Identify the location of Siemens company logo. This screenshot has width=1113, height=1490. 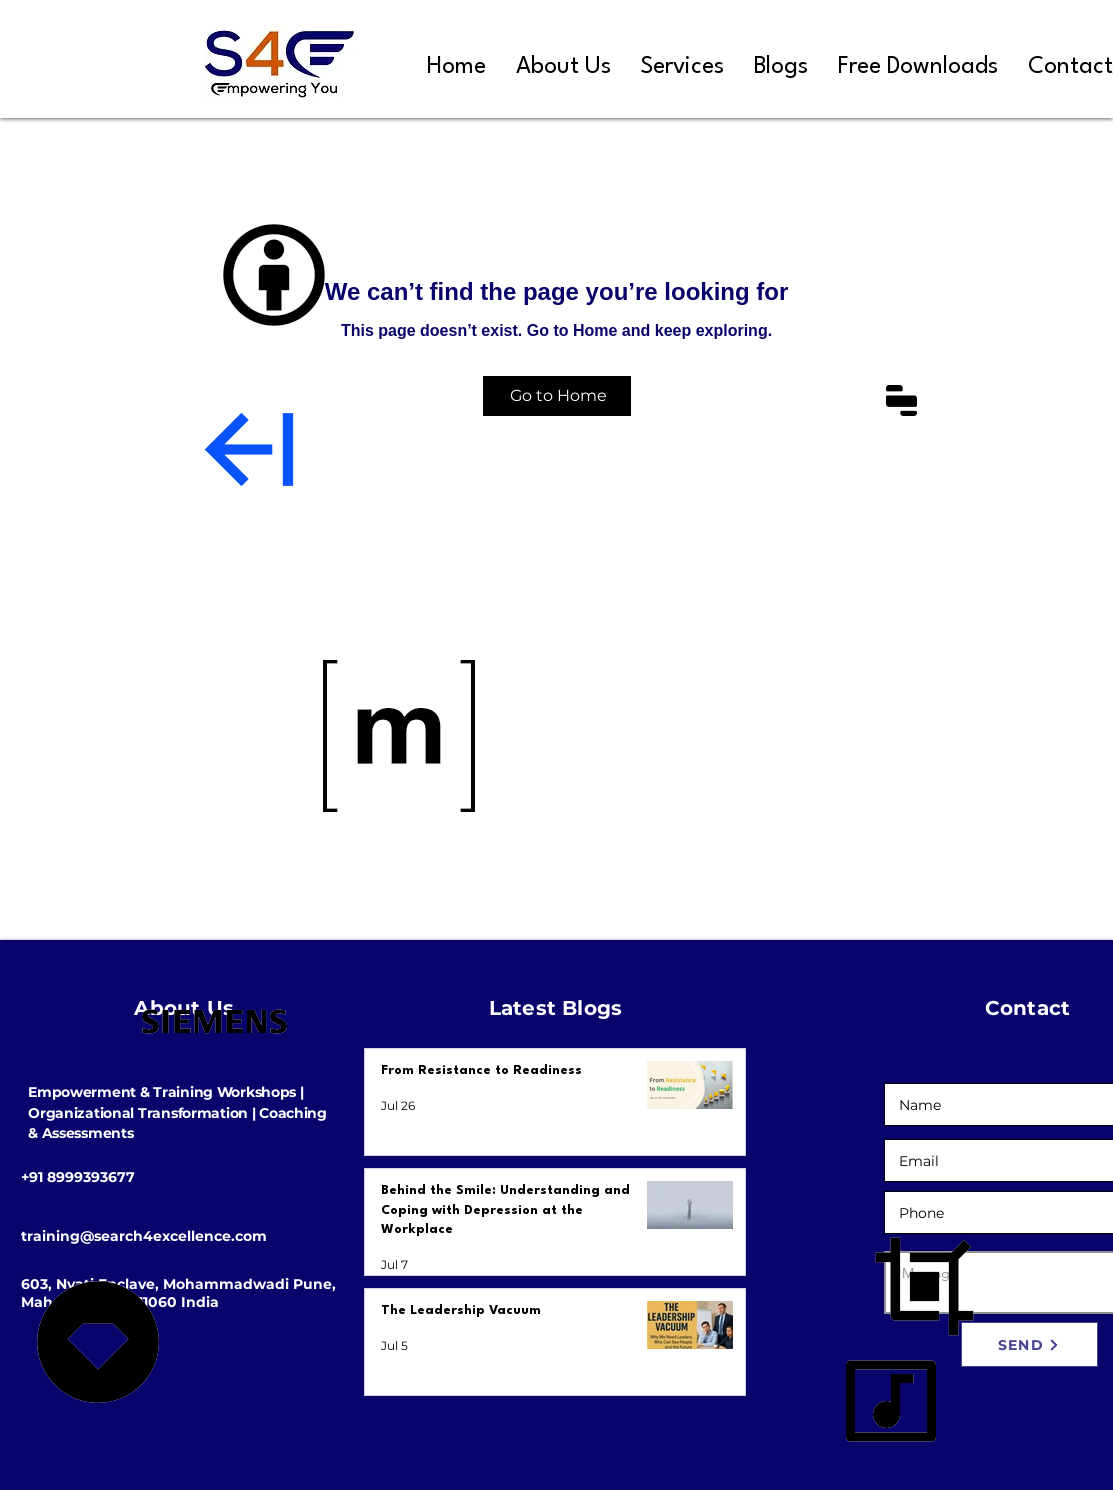
(214, 1021).